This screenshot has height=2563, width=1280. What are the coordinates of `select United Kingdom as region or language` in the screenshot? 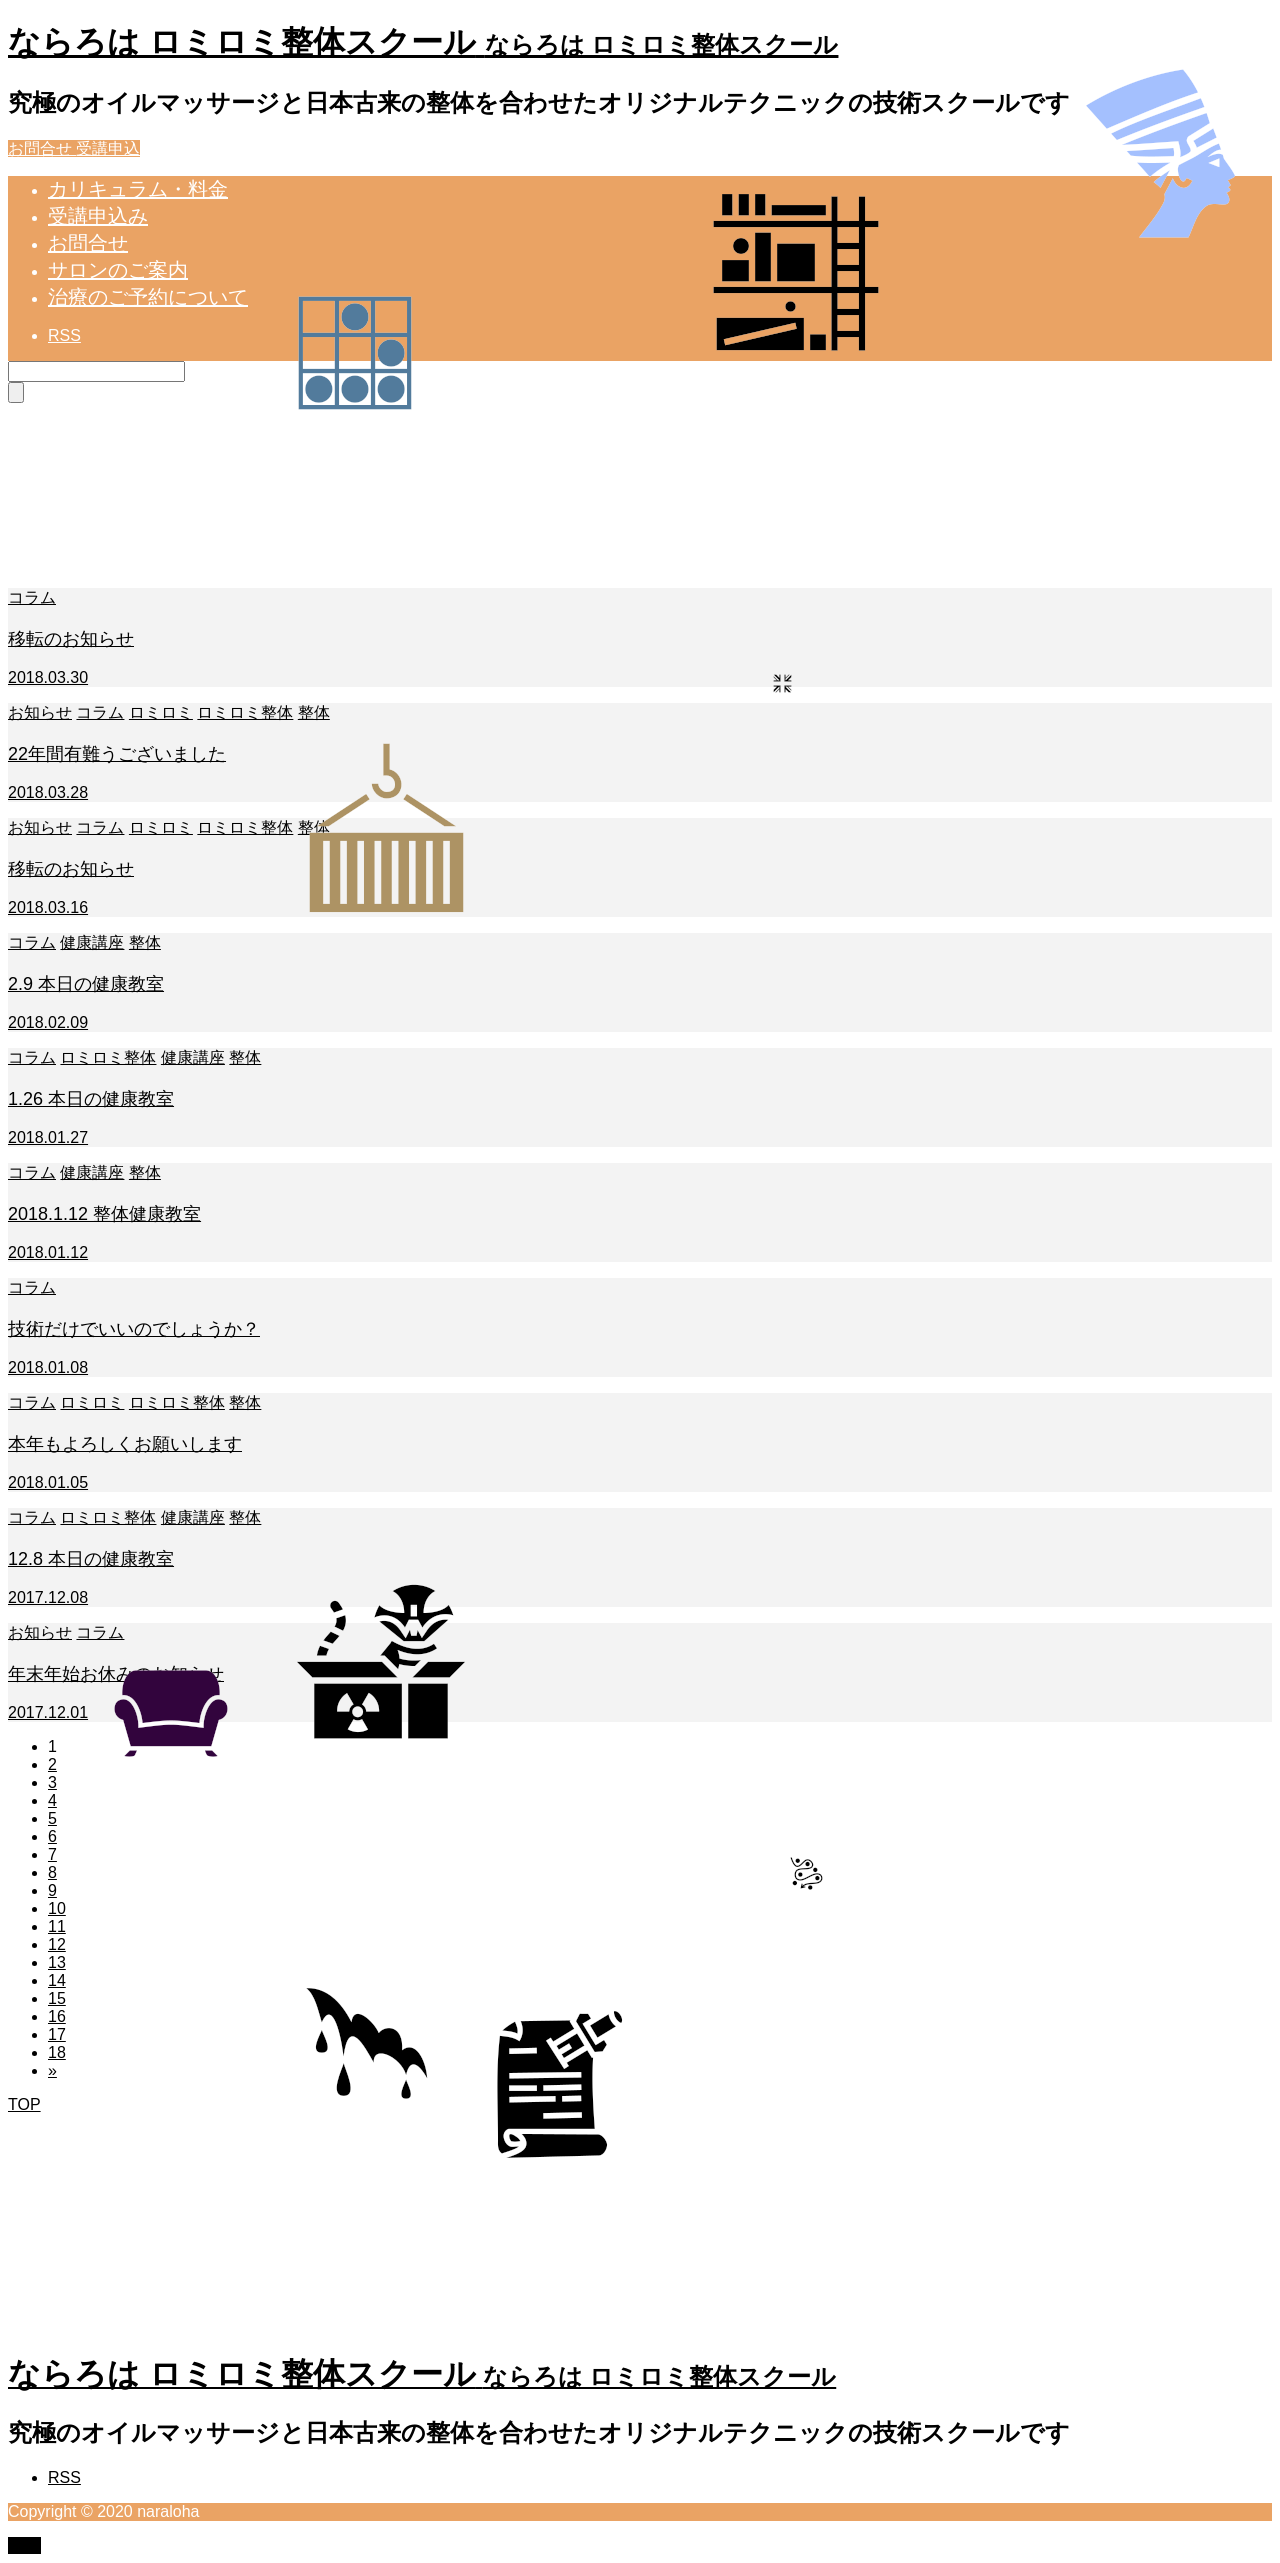 It's located at (782, 683).